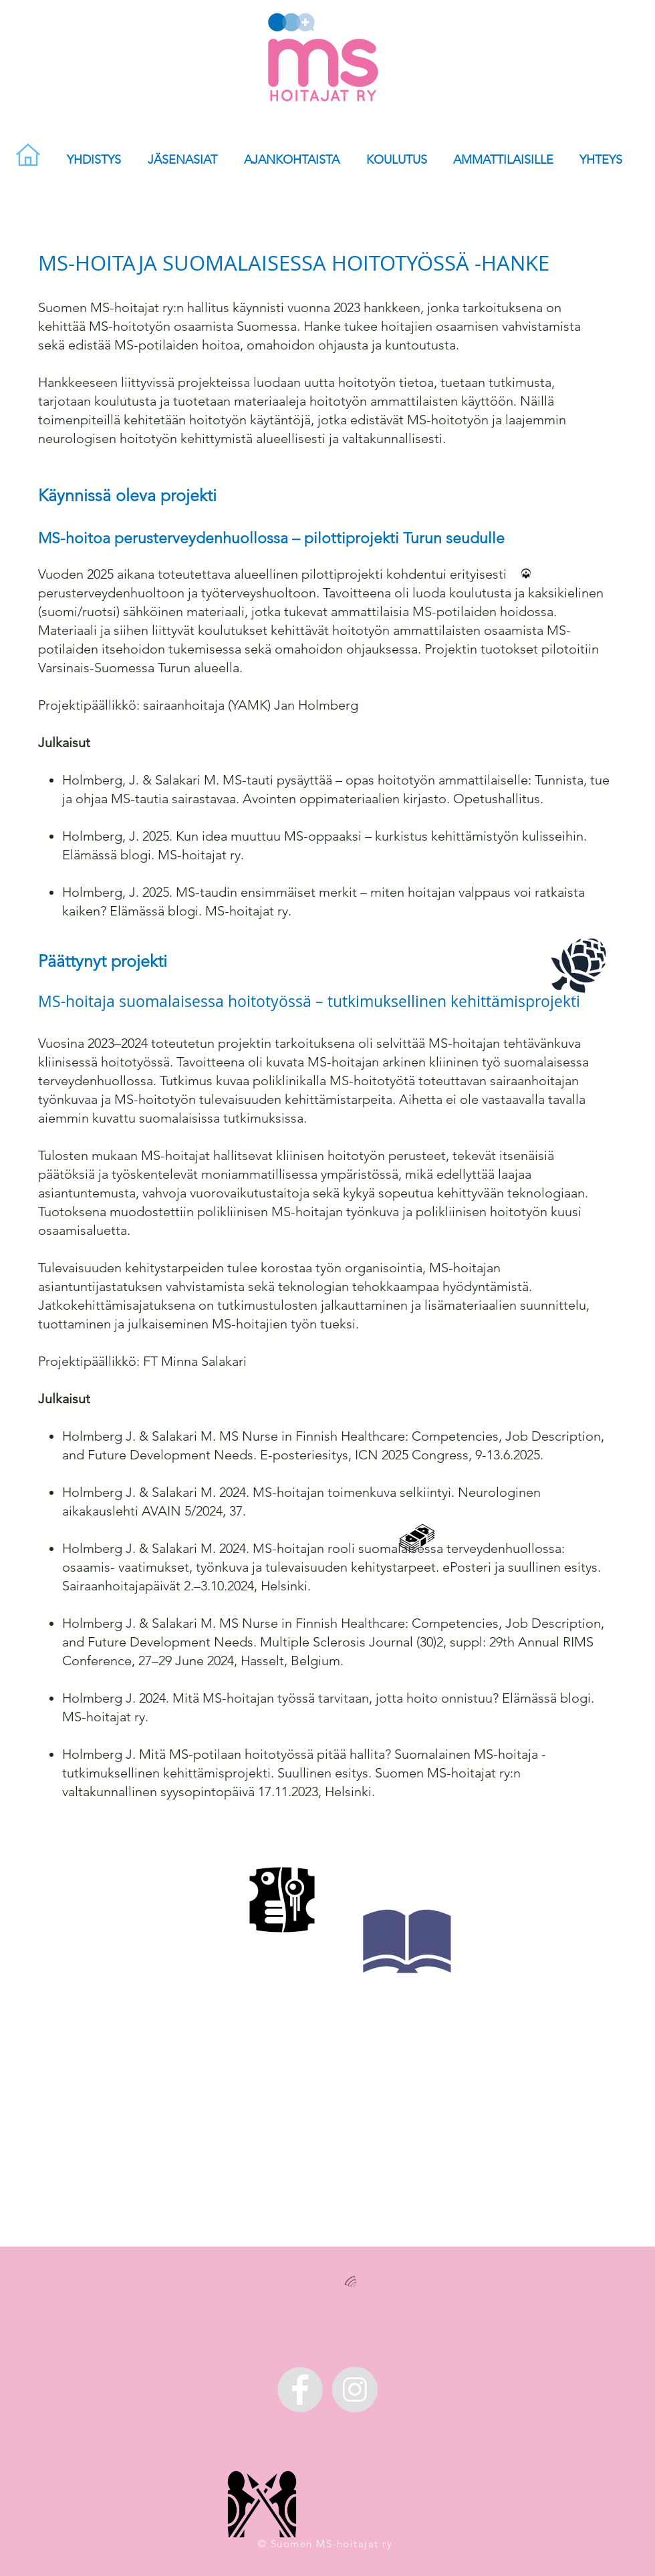  Describe the element at coordinates (351, 2282) in the screenshot. I see `activate tornado or vortex ability in game` at that location.